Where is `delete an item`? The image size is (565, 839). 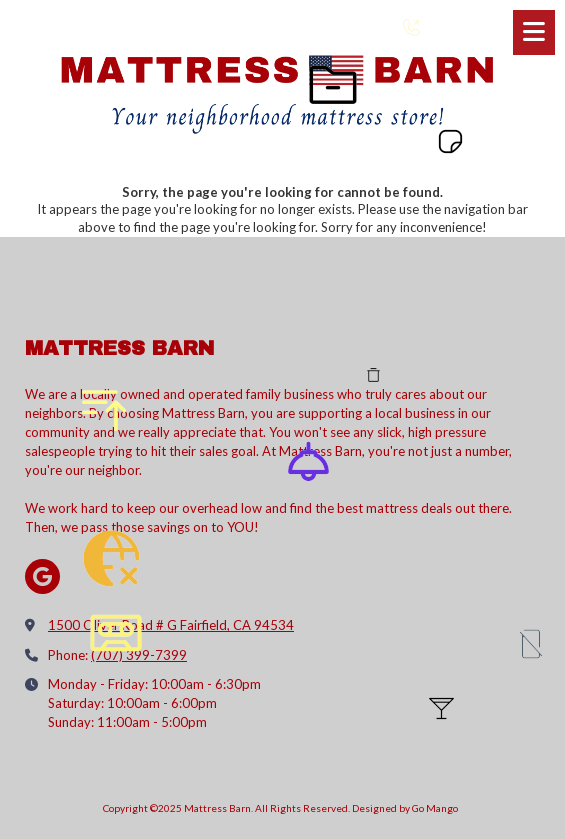 delete an item is located at coordinates (373, 375).